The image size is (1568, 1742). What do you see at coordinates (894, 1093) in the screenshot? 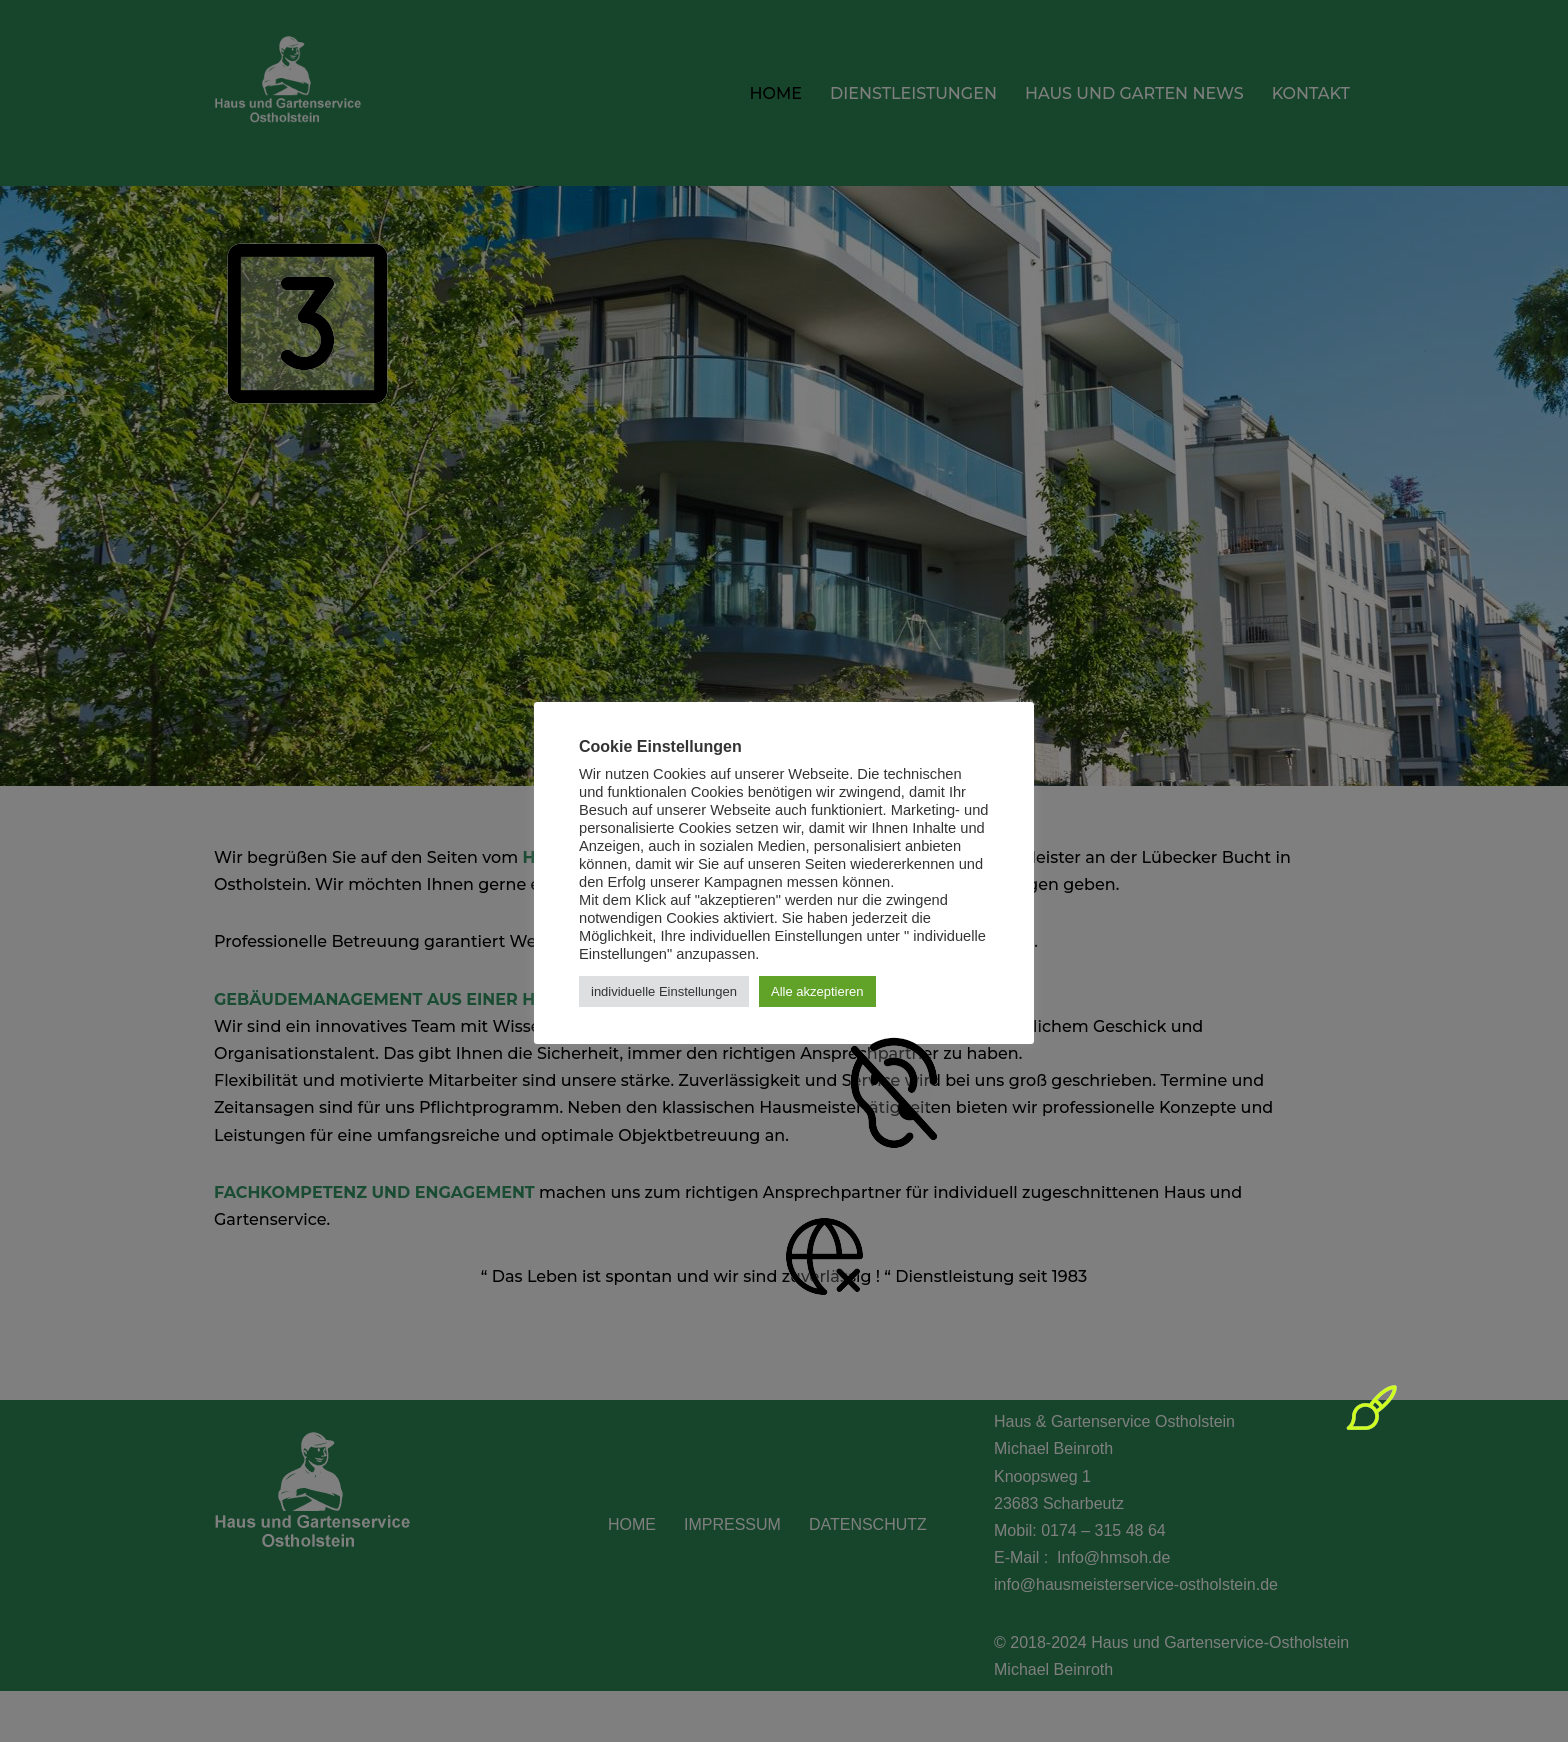
I see `mute audio or disable sound` at bounding box center [894, 1093].